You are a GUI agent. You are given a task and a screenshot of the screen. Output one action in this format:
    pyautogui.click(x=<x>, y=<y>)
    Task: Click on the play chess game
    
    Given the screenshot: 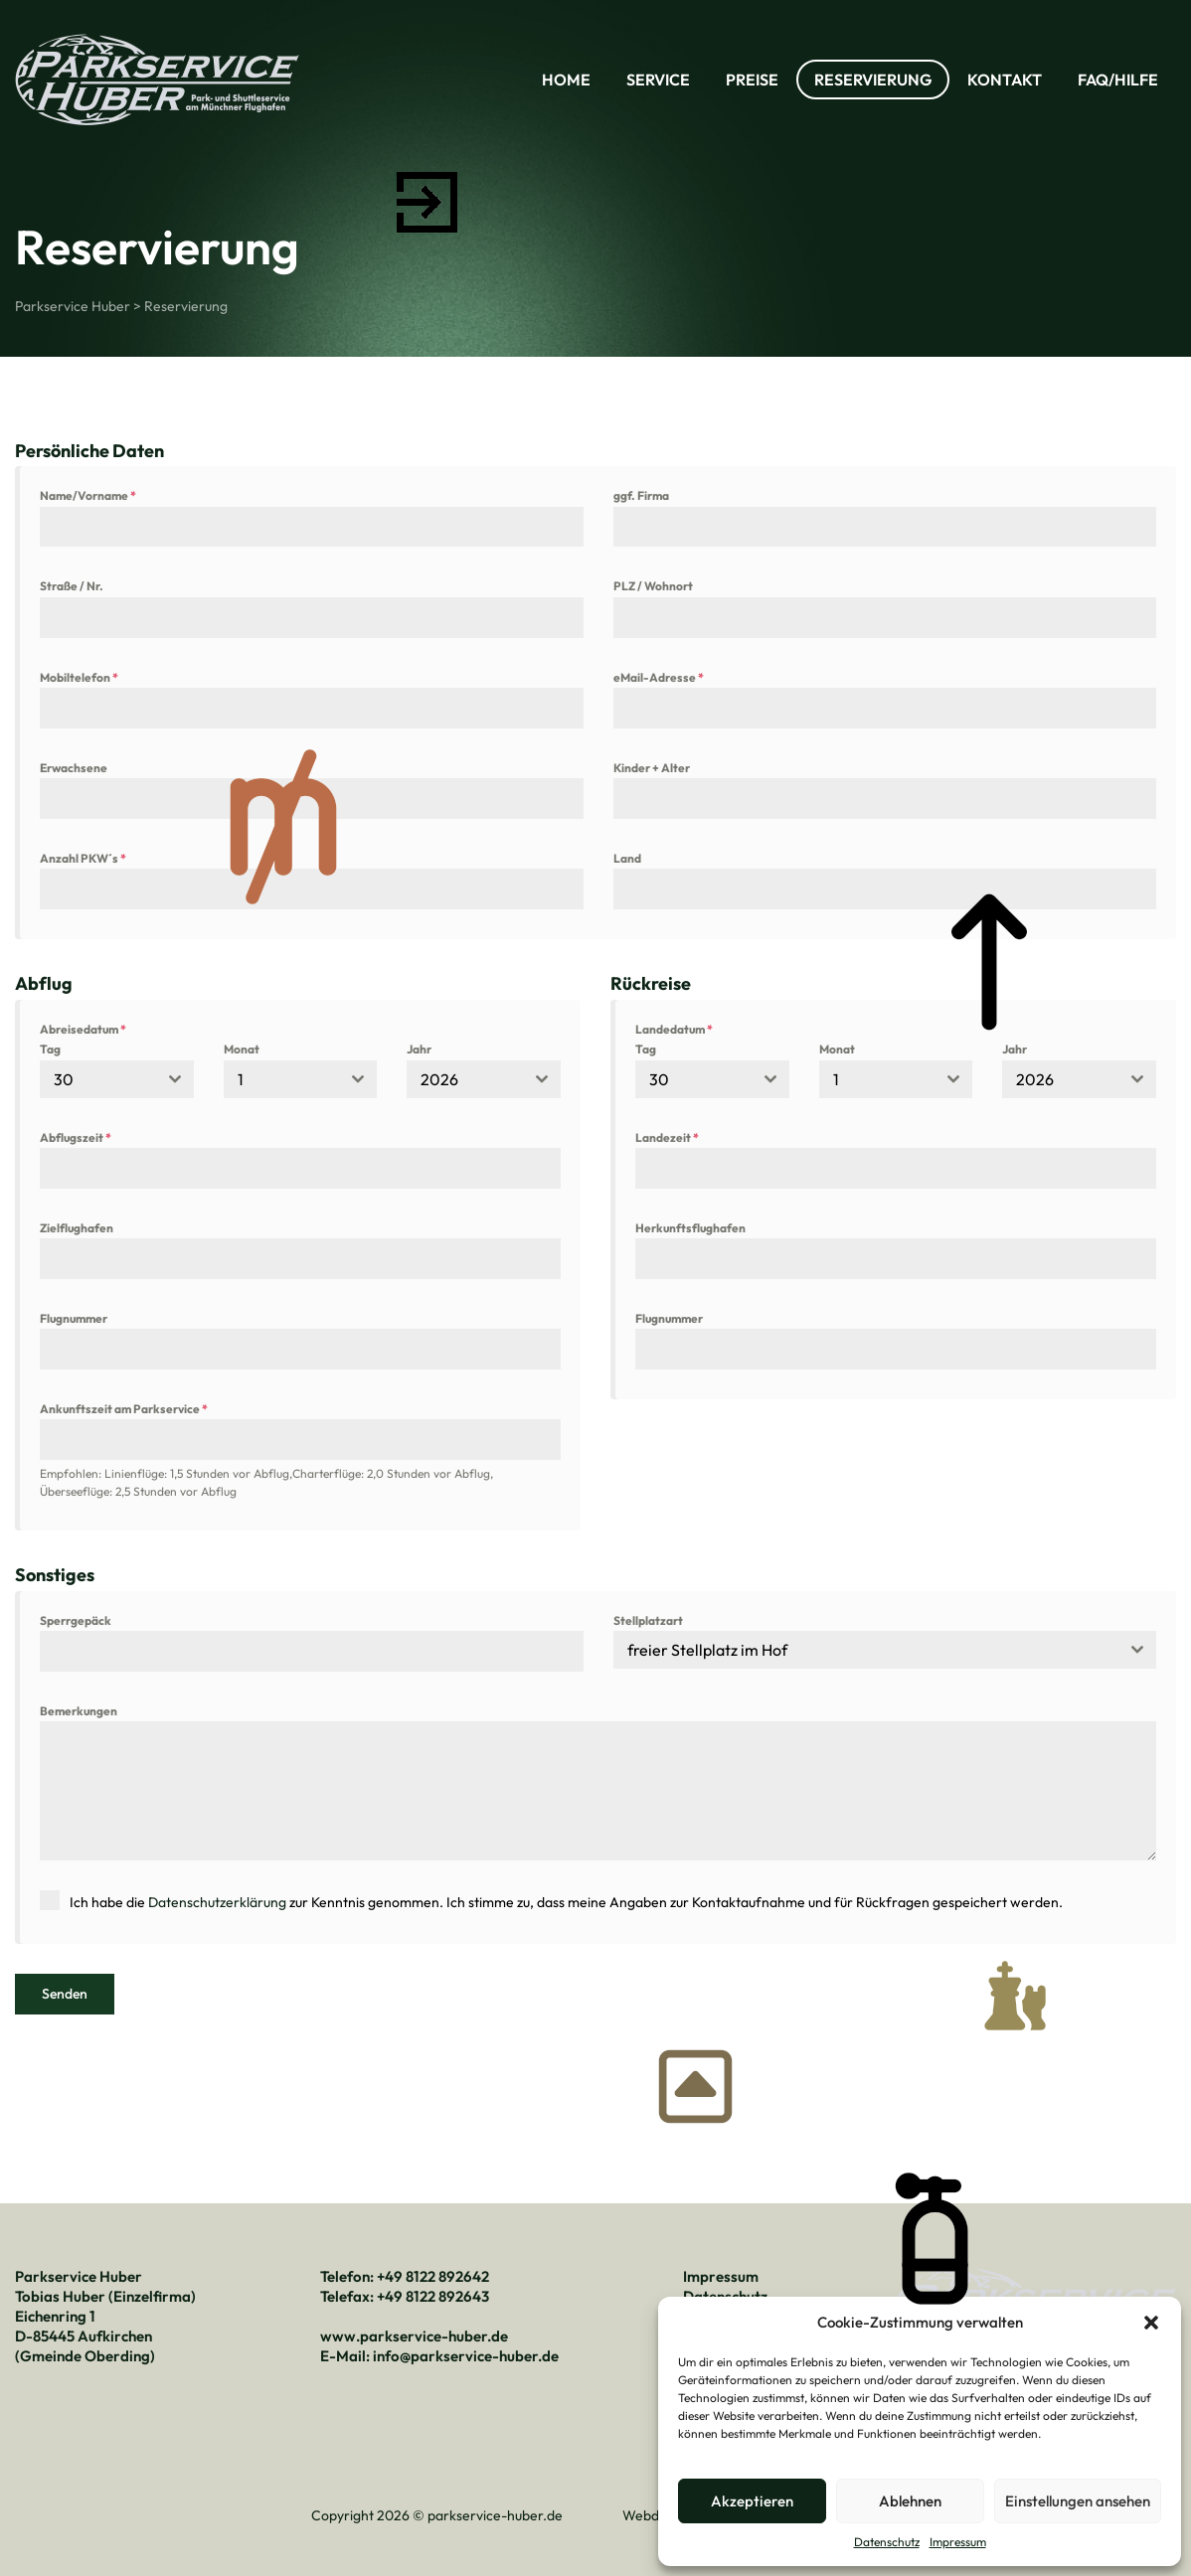 What is the action you would take?
    pyautogui.click(x=1013, y=1998)
    